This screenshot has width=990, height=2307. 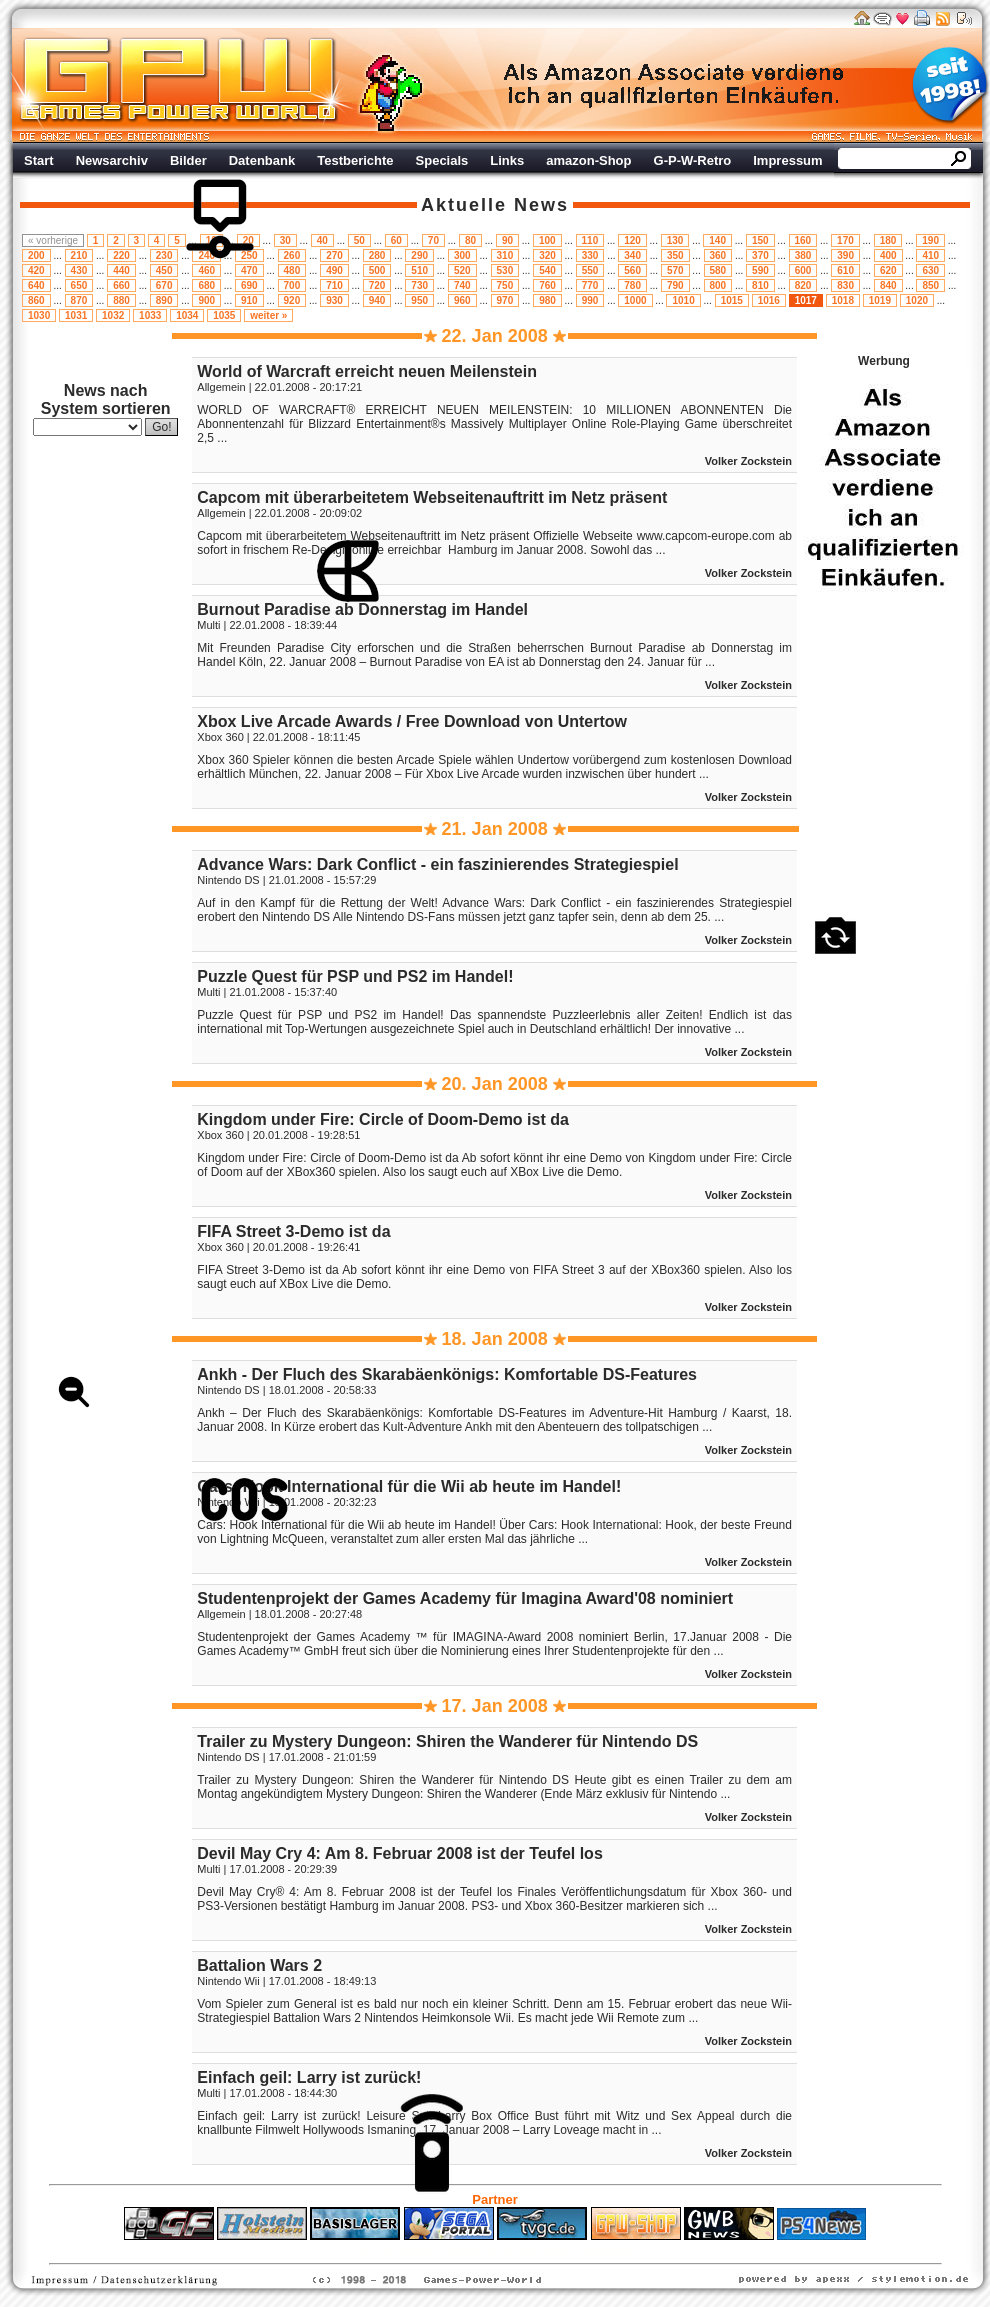 What do you see at coordinates (432, 2145) in the screenshot?
I see `access remote control settings` at bounding box center [432, 2145].